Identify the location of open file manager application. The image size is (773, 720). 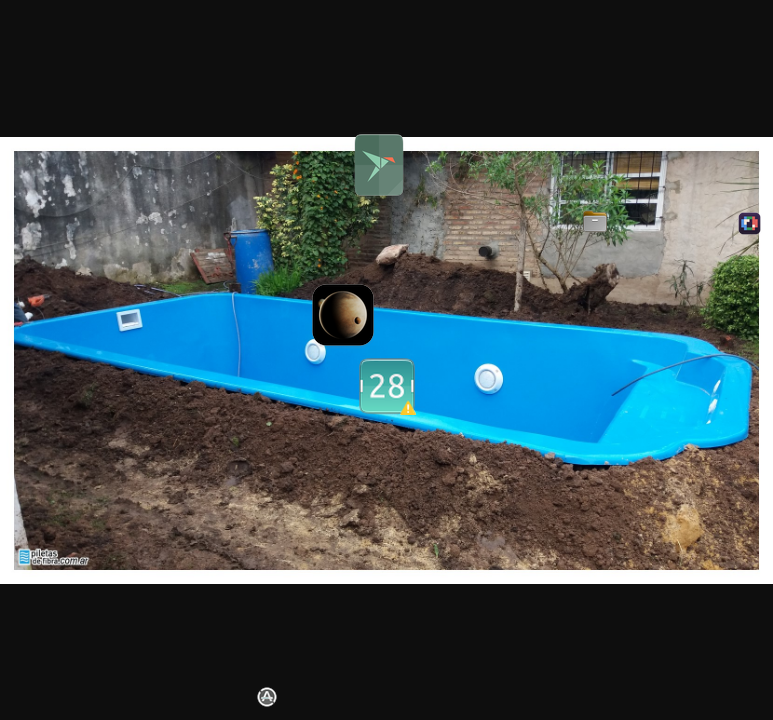
(595, 221).